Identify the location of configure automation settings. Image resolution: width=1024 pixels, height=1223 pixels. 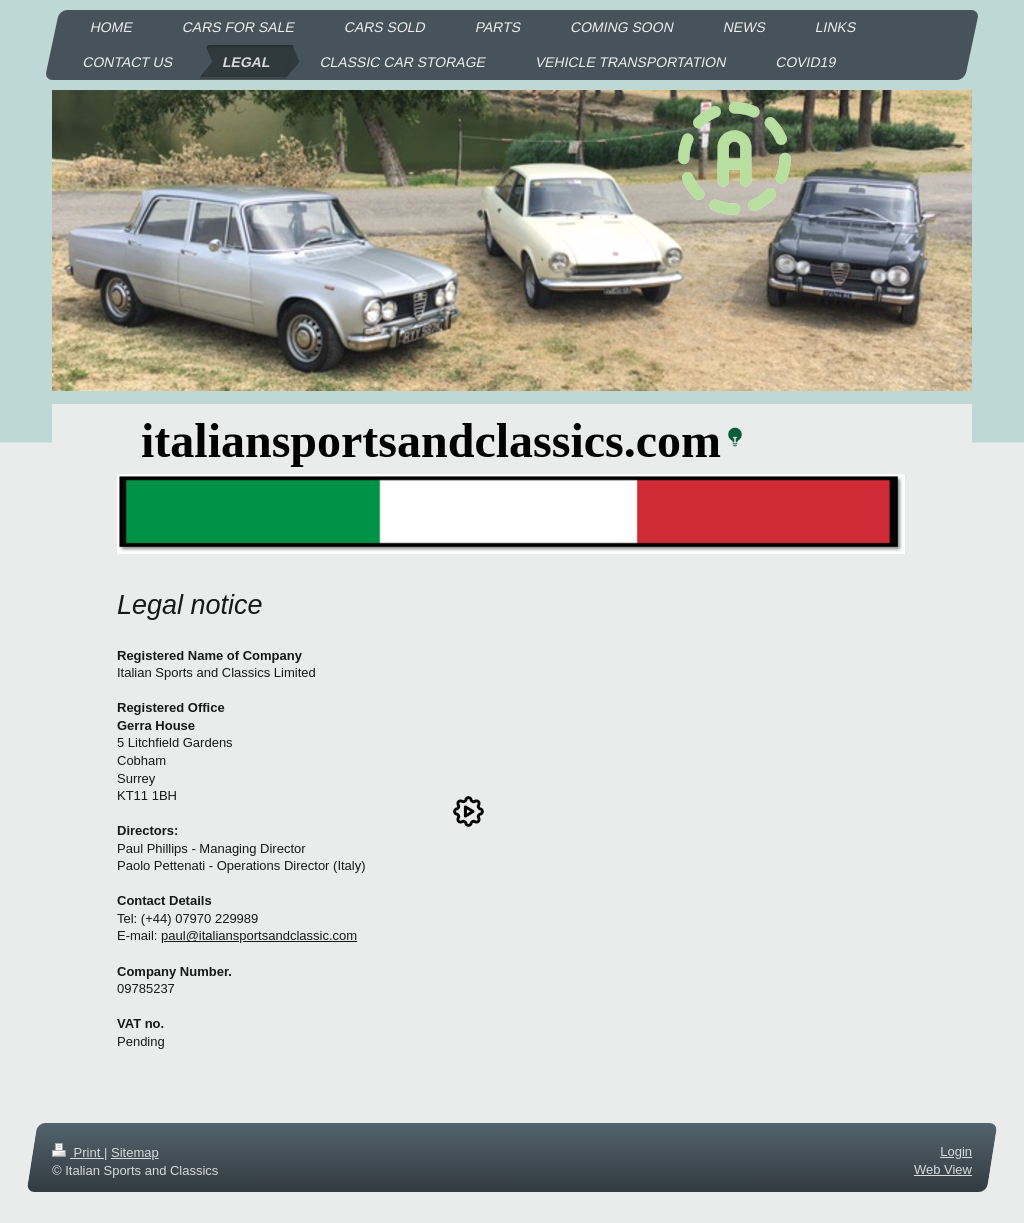
(468, 811).